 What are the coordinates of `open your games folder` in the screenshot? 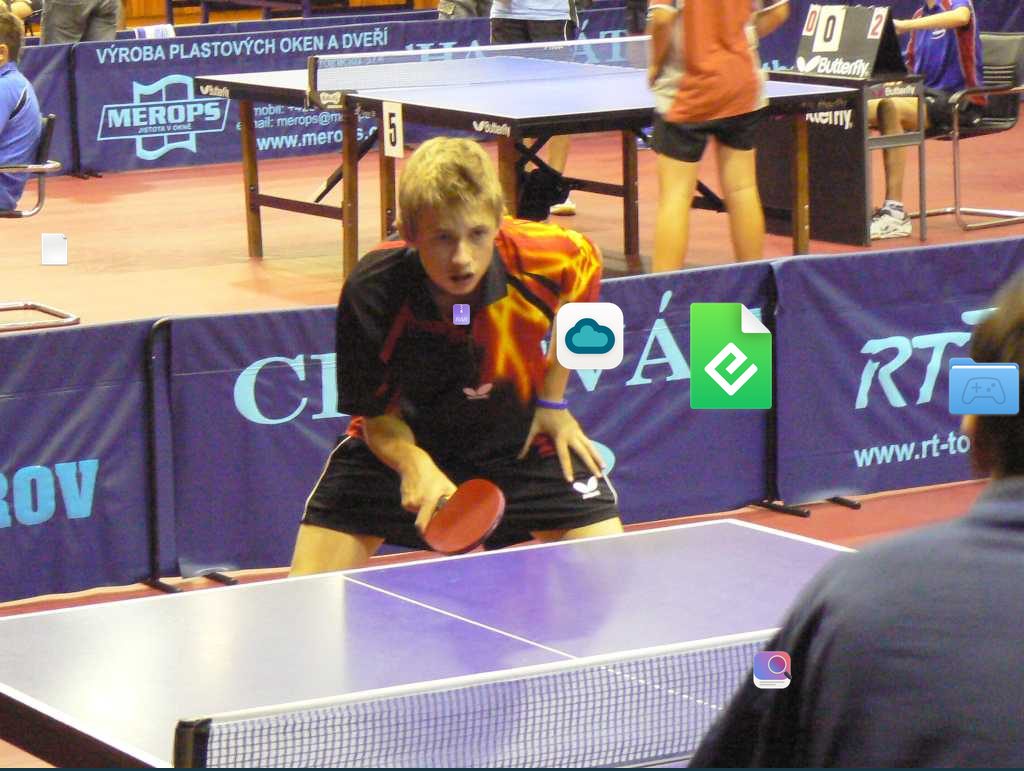 It's located at (984, 386).